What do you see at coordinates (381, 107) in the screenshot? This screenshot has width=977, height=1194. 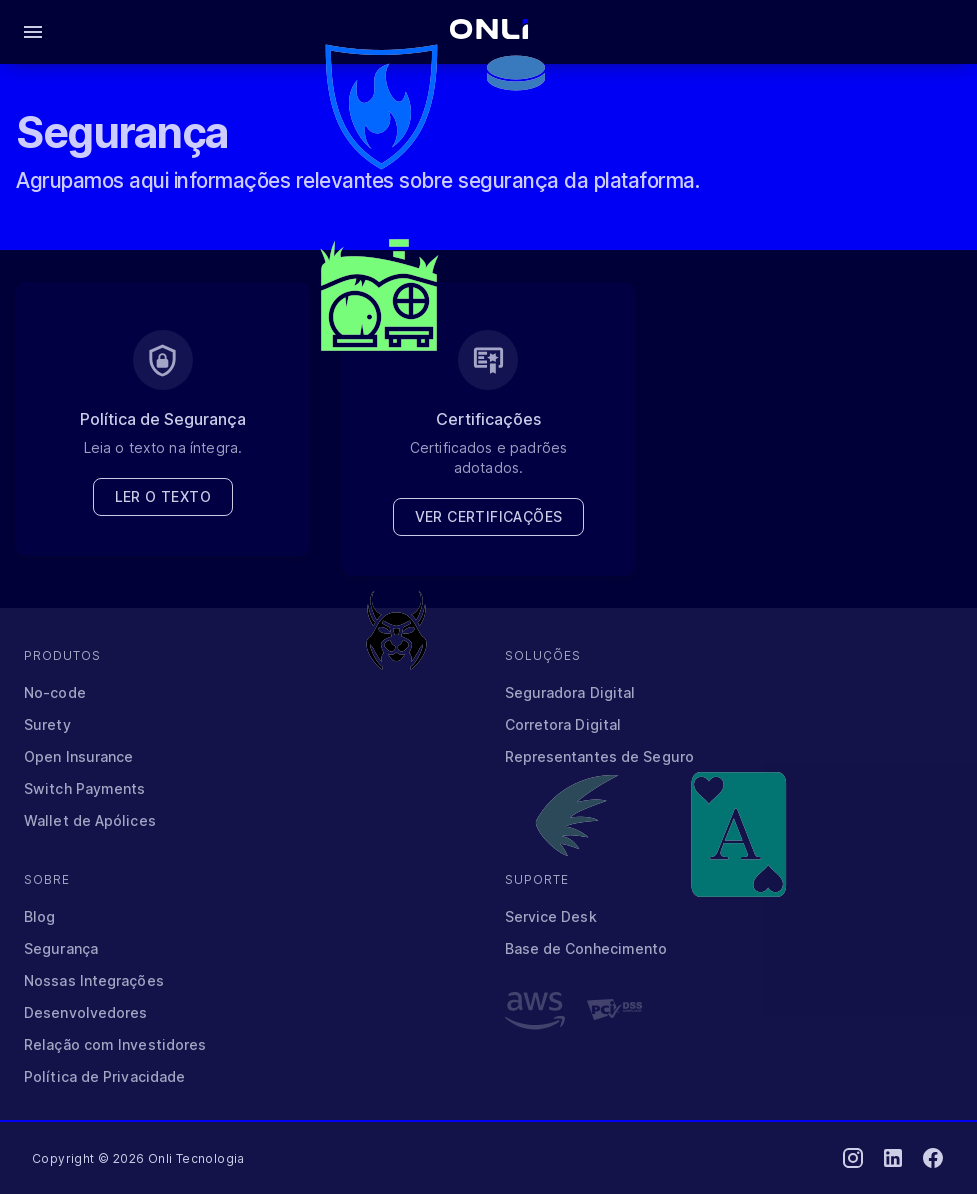 I see `activate fire protection or resistance` at bounding box center [381, 107].